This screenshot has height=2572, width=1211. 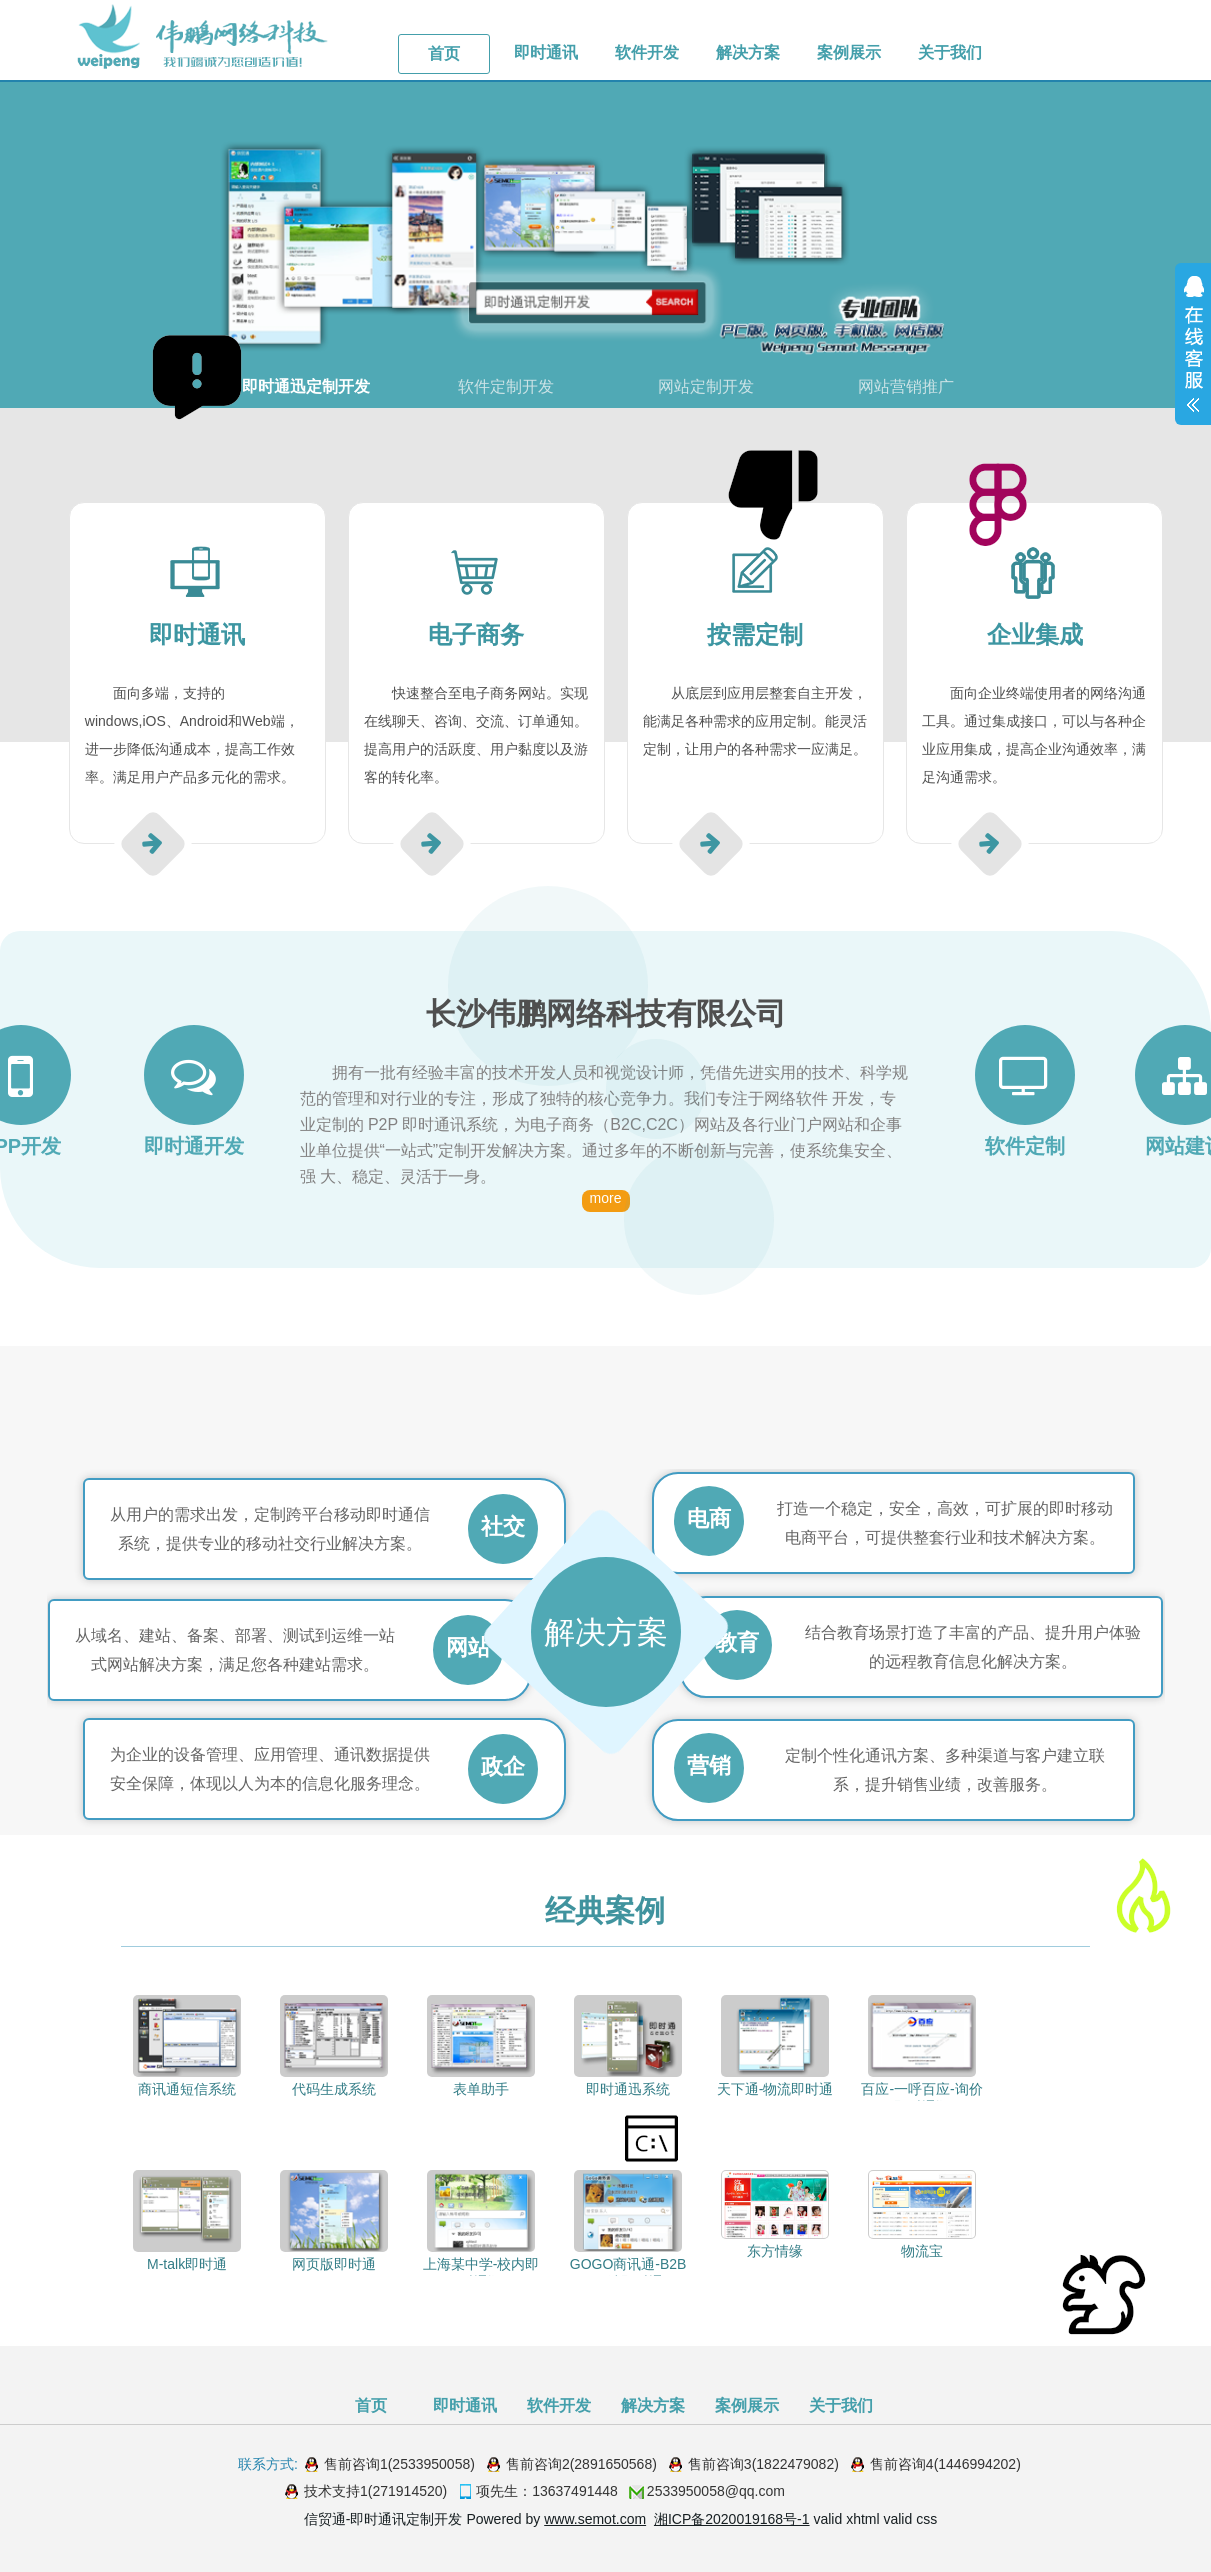 What do you see at coordinates (197, 375) in the screenshot?
I see `report a message or conversation` at bounding box center [197, 375].